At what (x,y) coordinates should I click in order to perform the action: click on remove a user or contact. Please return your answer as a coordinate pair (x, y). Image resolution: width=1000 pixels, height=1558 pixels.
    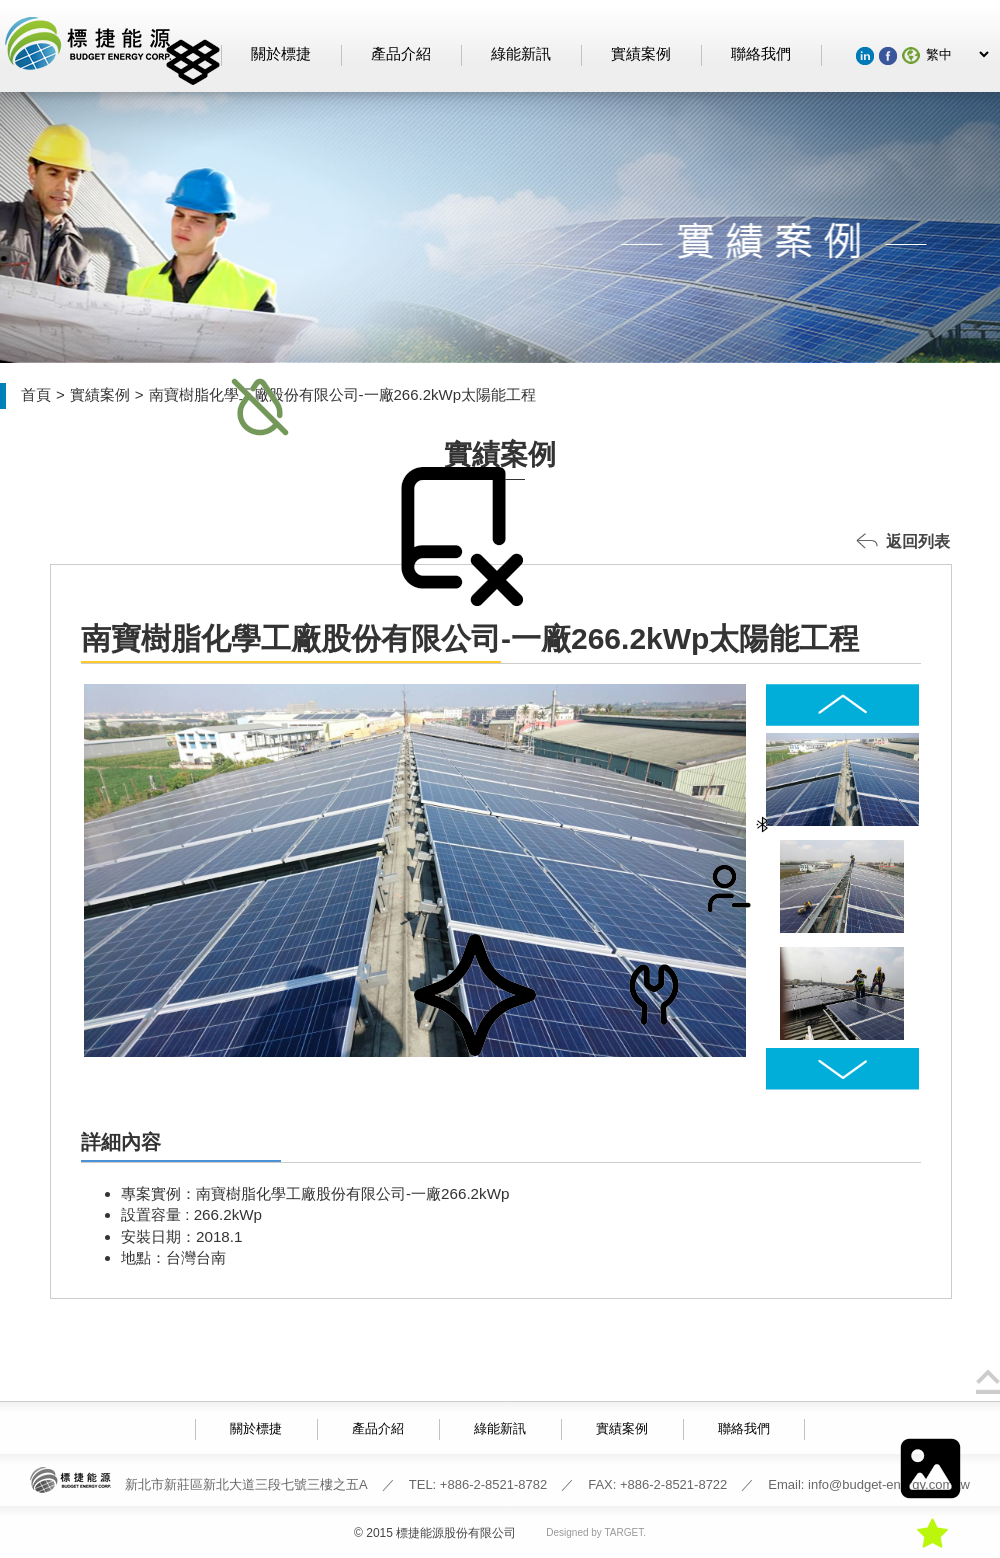
    Looking at the image, I should click on (724, 888).